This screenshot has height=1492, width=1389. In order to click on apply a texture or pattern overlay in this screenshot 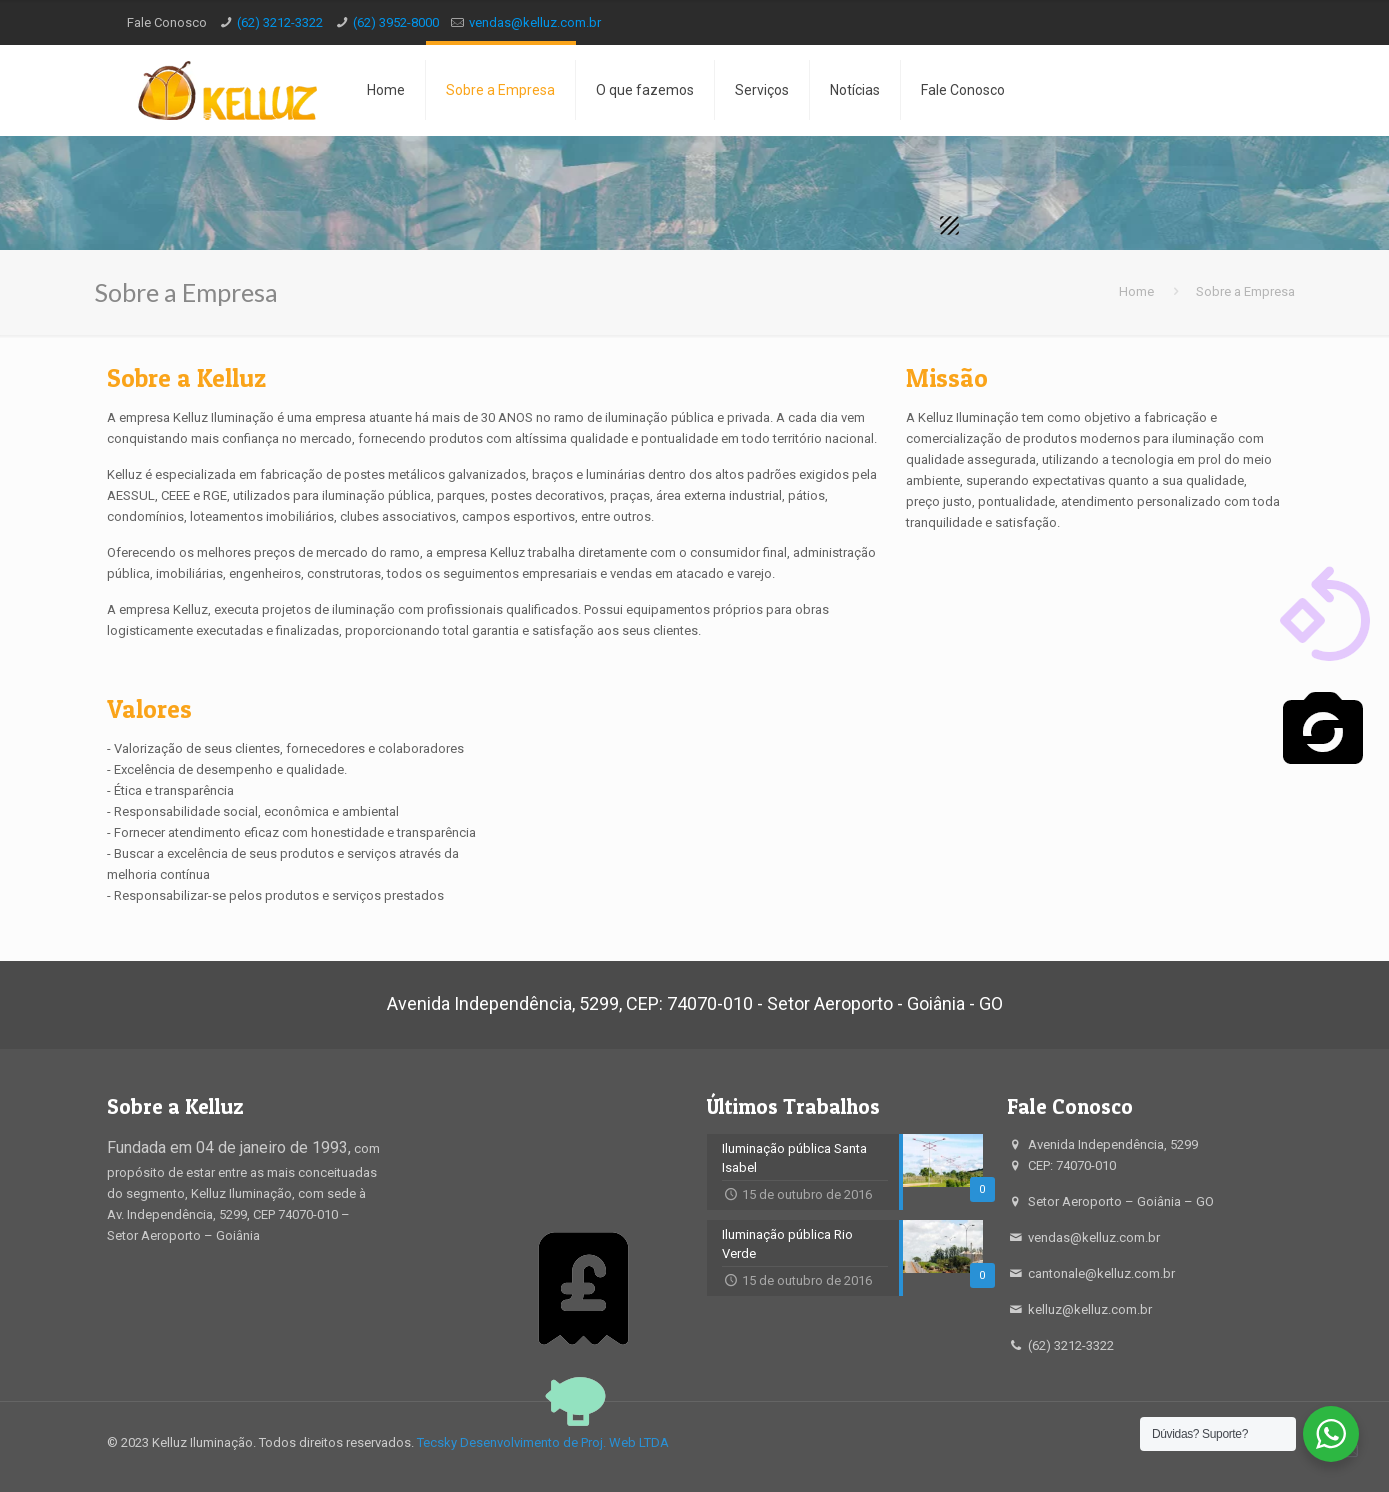, I will do `click(949, 225)`.